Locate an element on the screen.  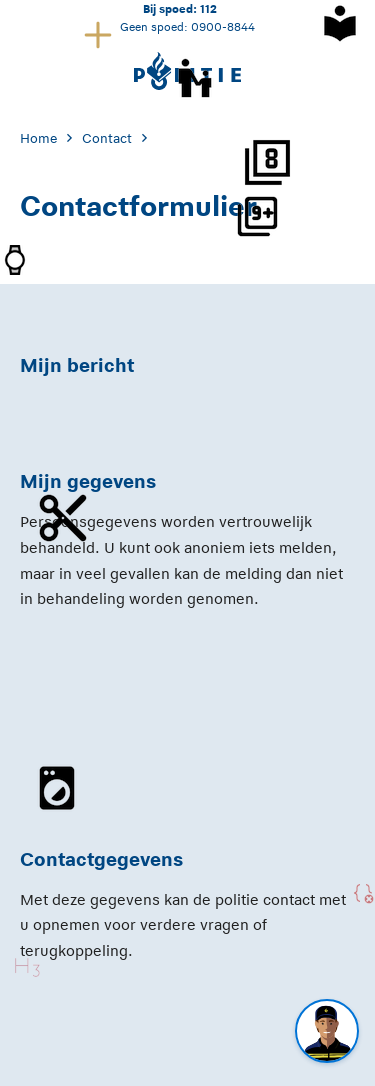
access smartwatch settings or companion app is located at coordinates (15, 260).